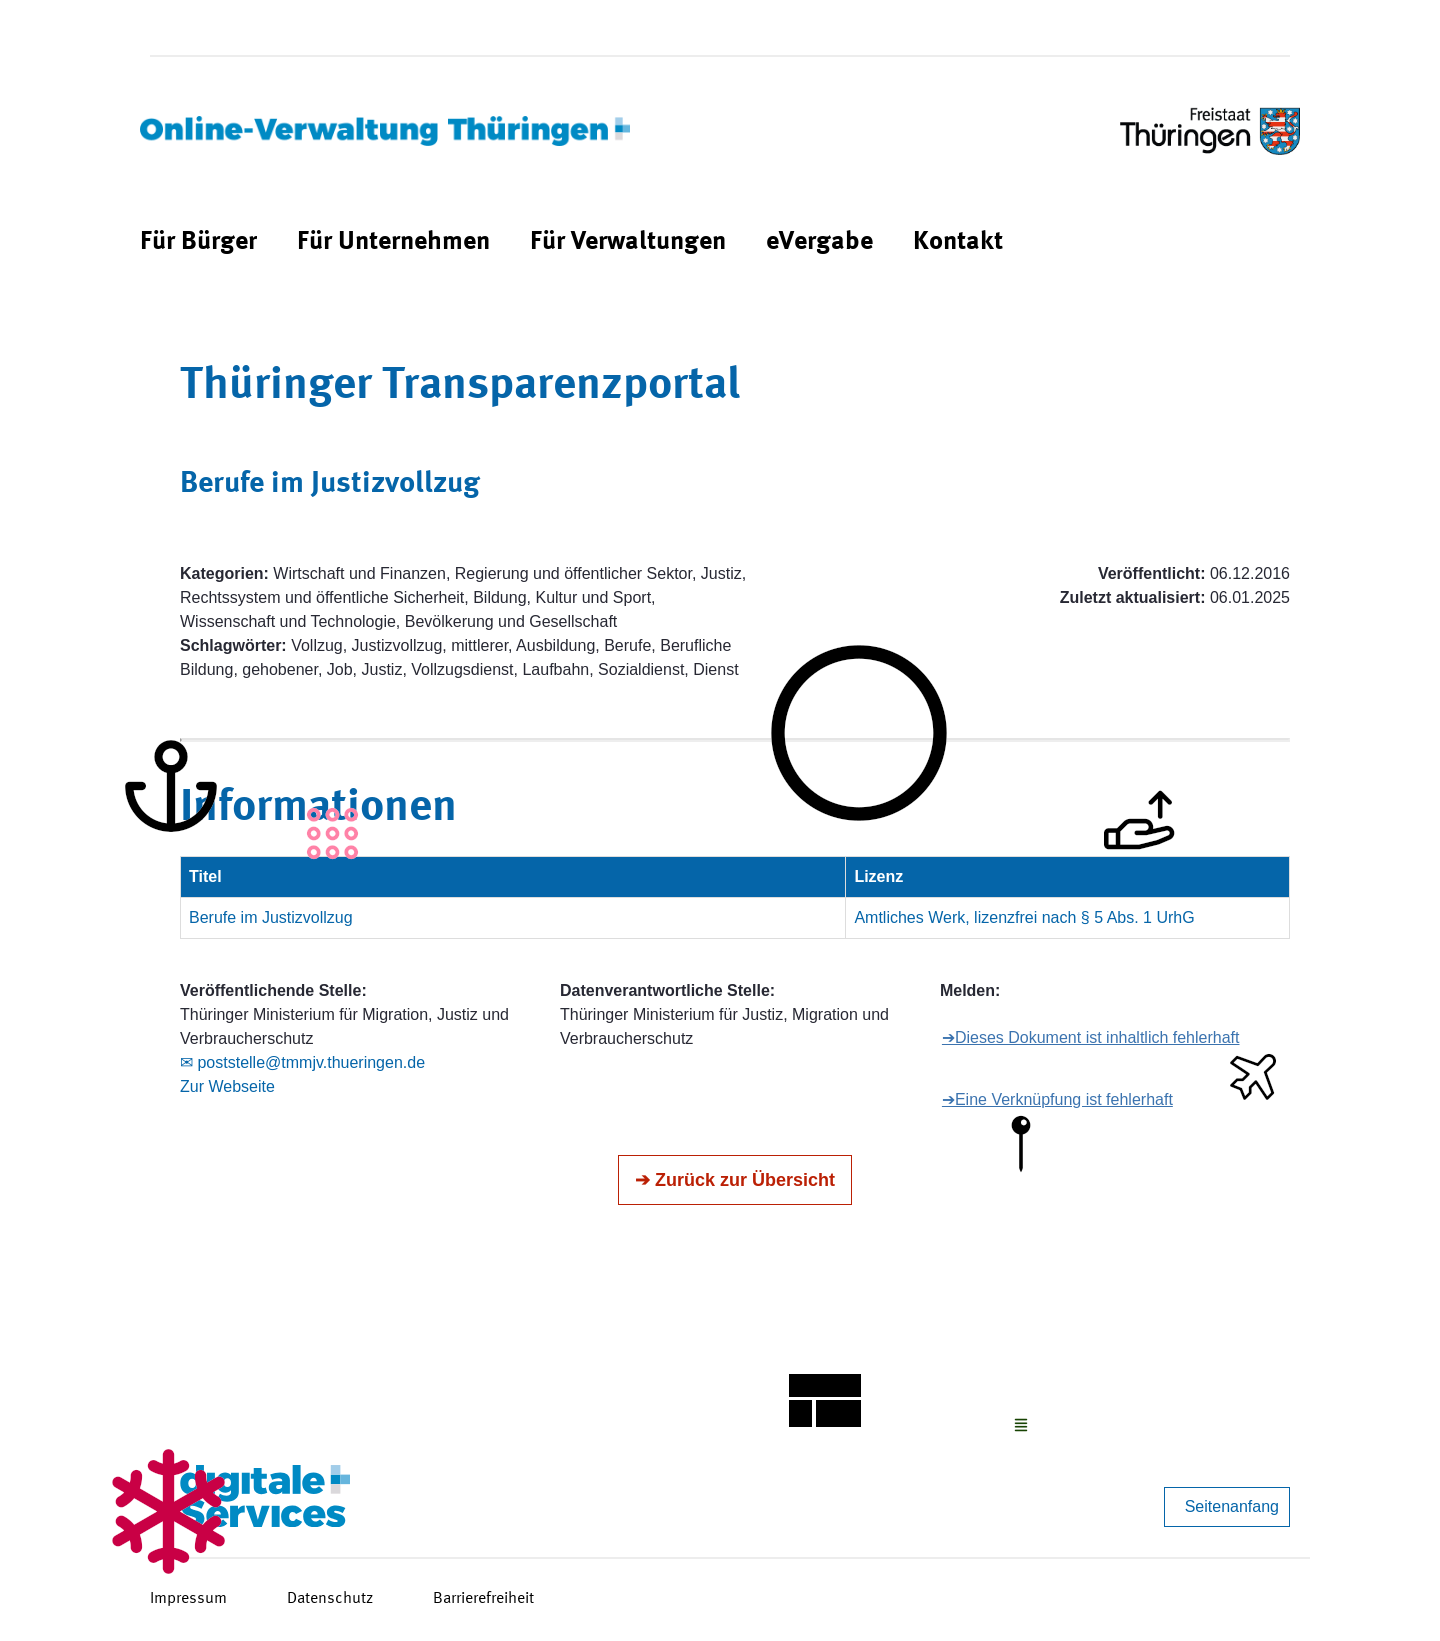  Describe the element at coordinates (168, 1511) in the screenshot. I see `indicates cold or winter weather conditions` at that location.